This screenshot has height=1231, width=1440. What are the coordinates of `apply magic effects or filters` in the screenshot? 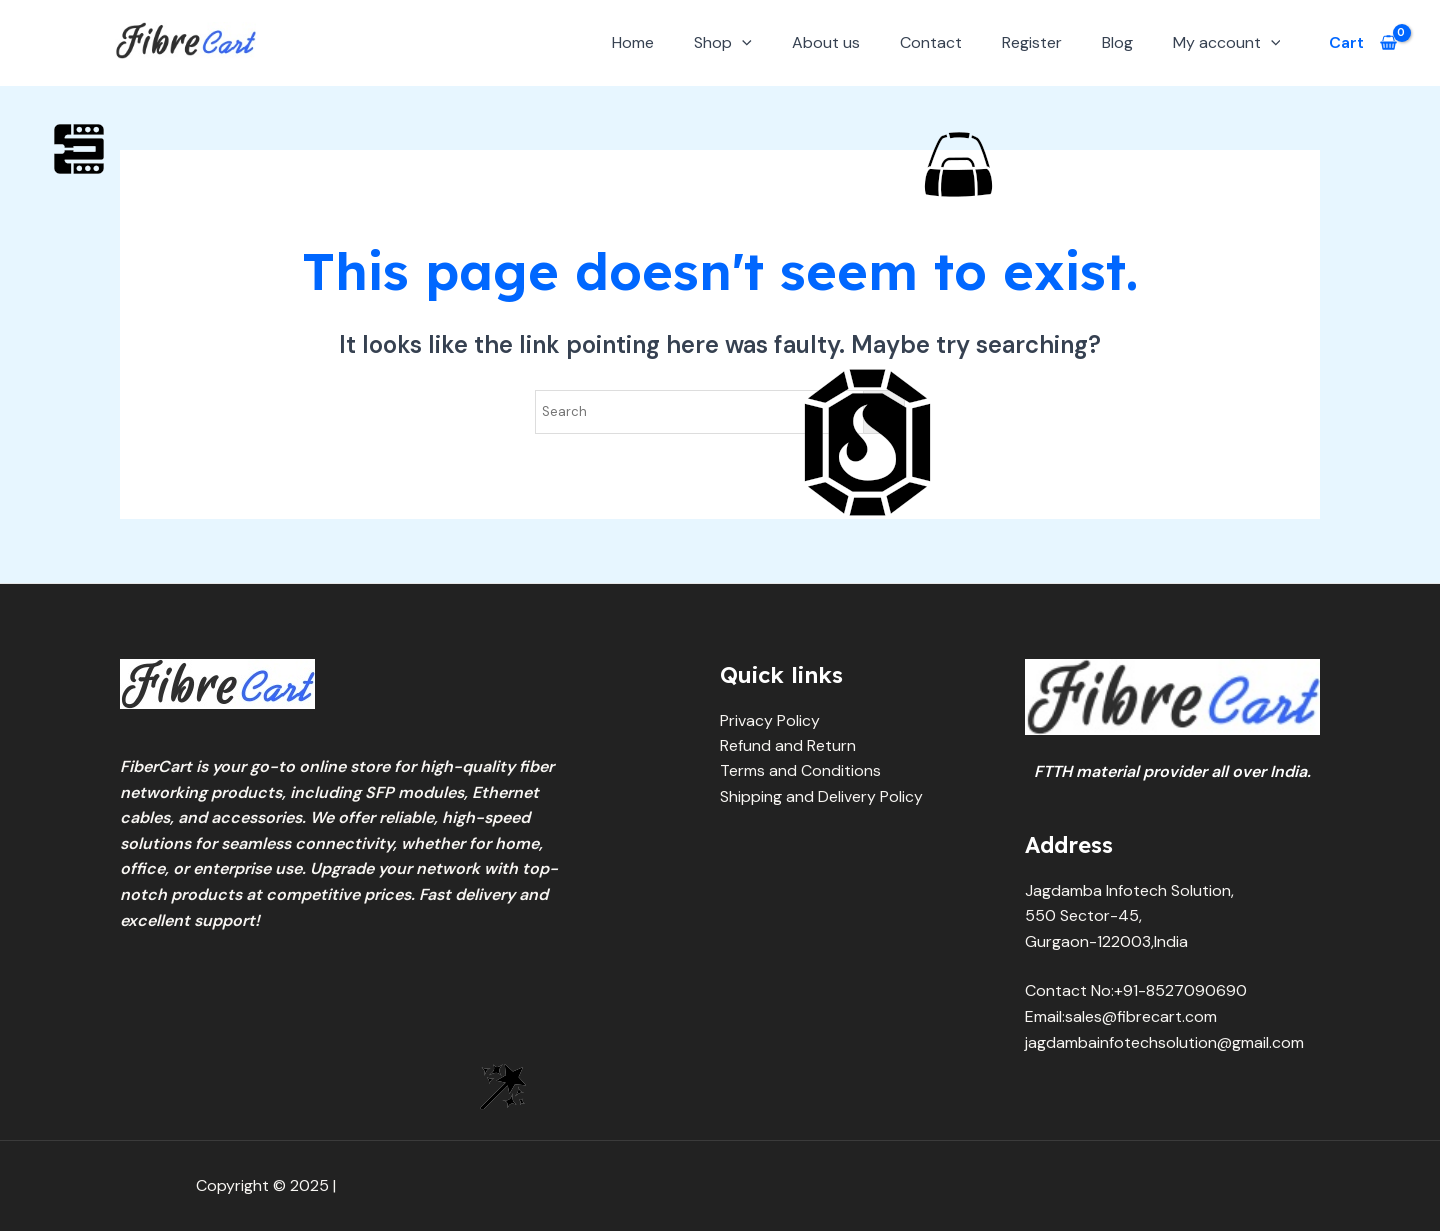 It's located at (503, 1086).